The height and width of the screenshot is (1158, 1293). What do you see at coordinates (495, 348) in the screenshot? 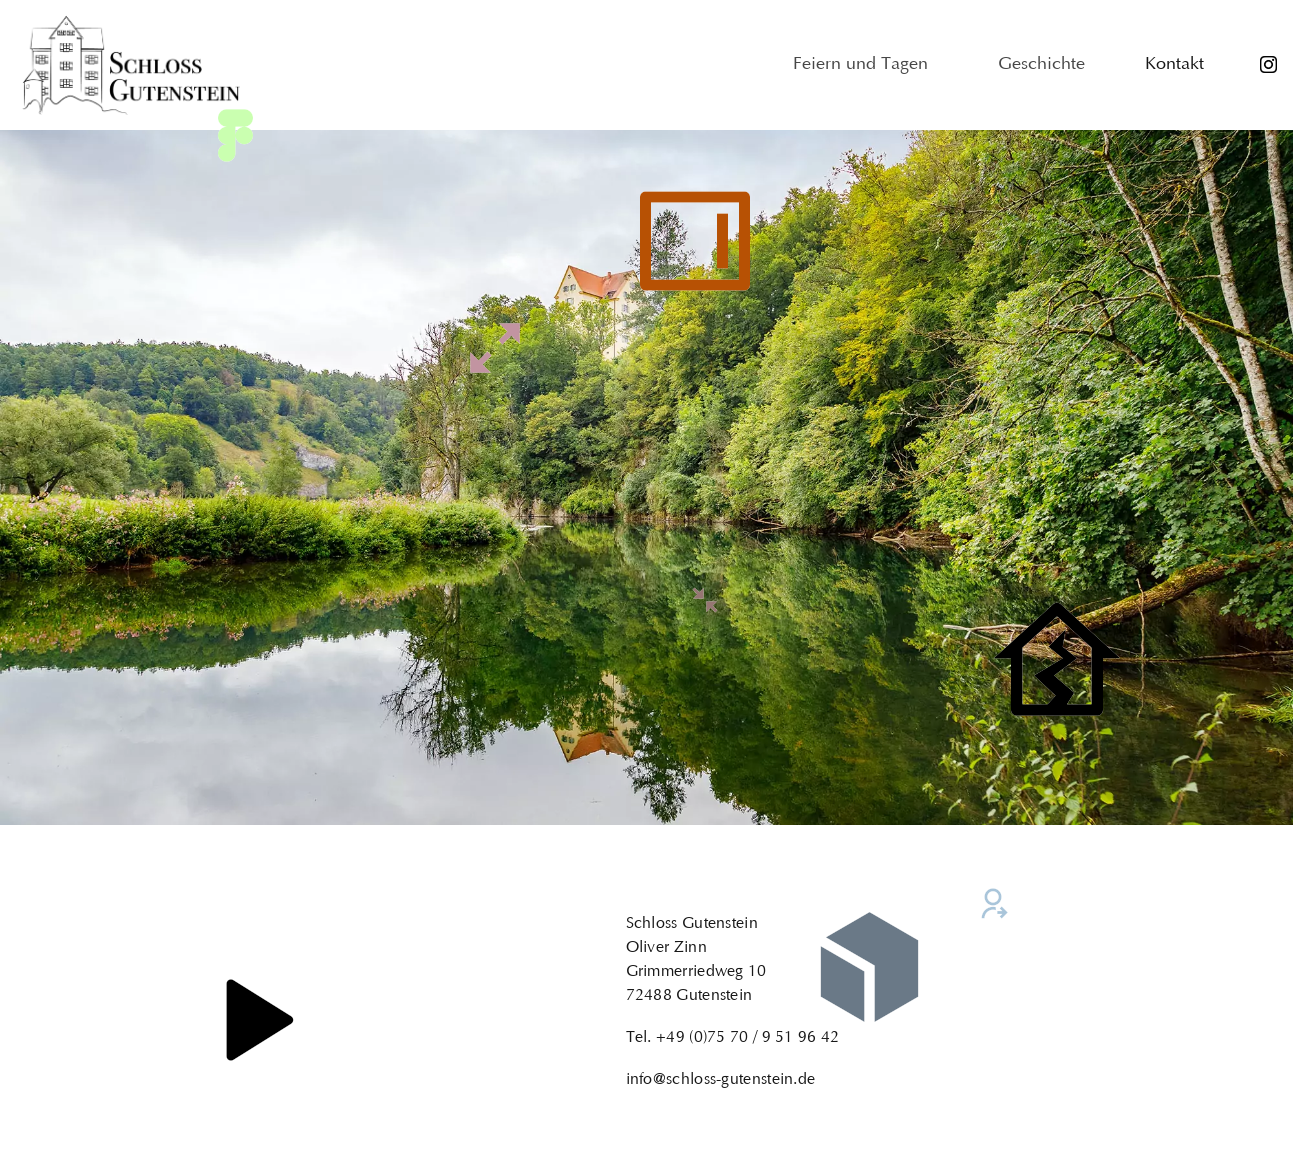
I see `expand content to fullscreen` at bounding box center [495, 348].